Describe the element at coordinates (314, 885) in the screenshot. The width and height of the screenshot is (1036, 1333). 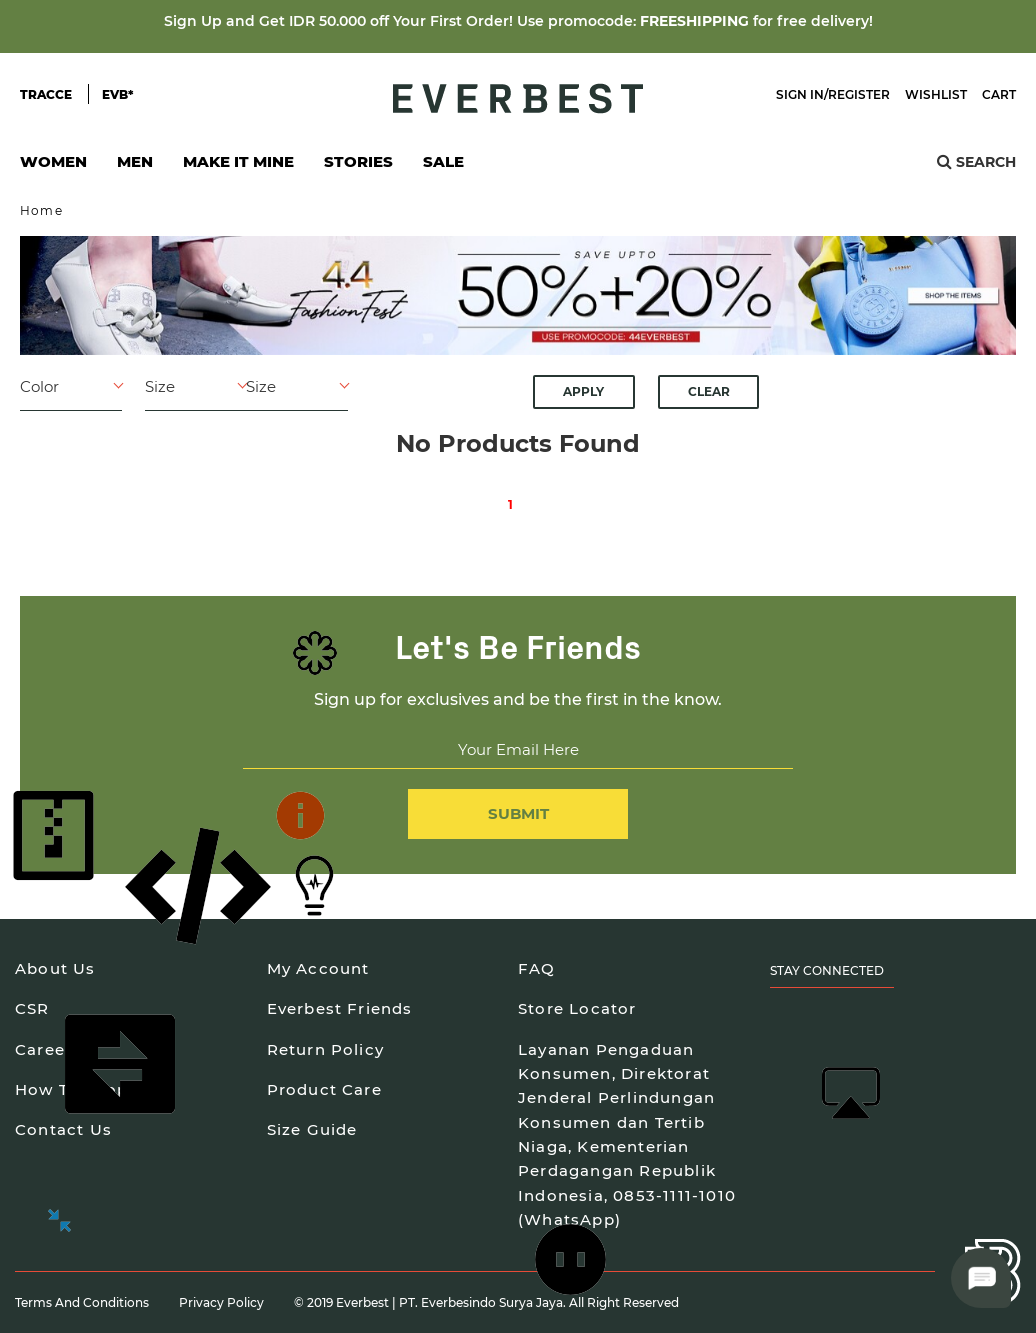
I see `medapps healthcare technology logo` at that location.